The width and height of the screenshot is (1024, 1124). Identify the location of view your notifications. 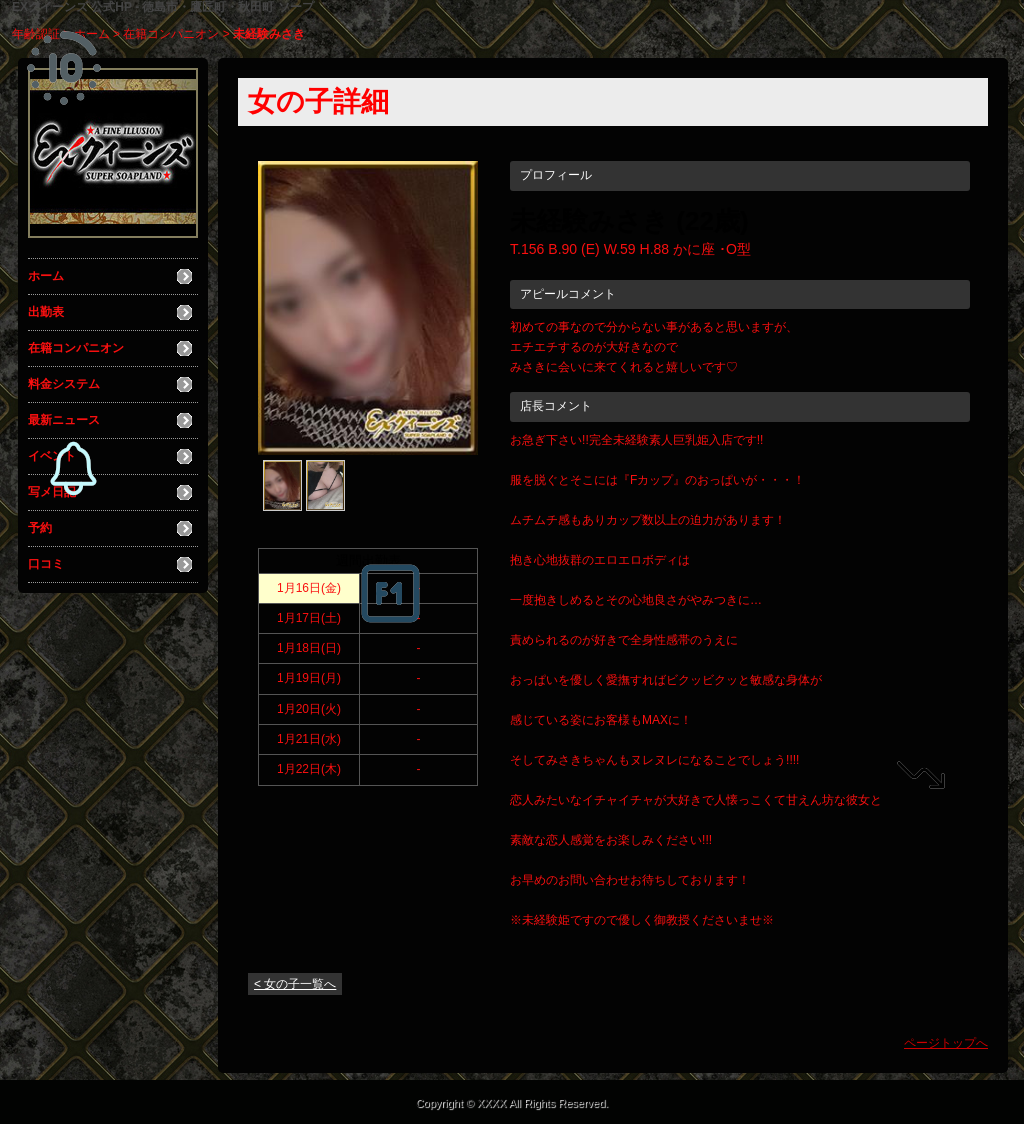
(73, 468).